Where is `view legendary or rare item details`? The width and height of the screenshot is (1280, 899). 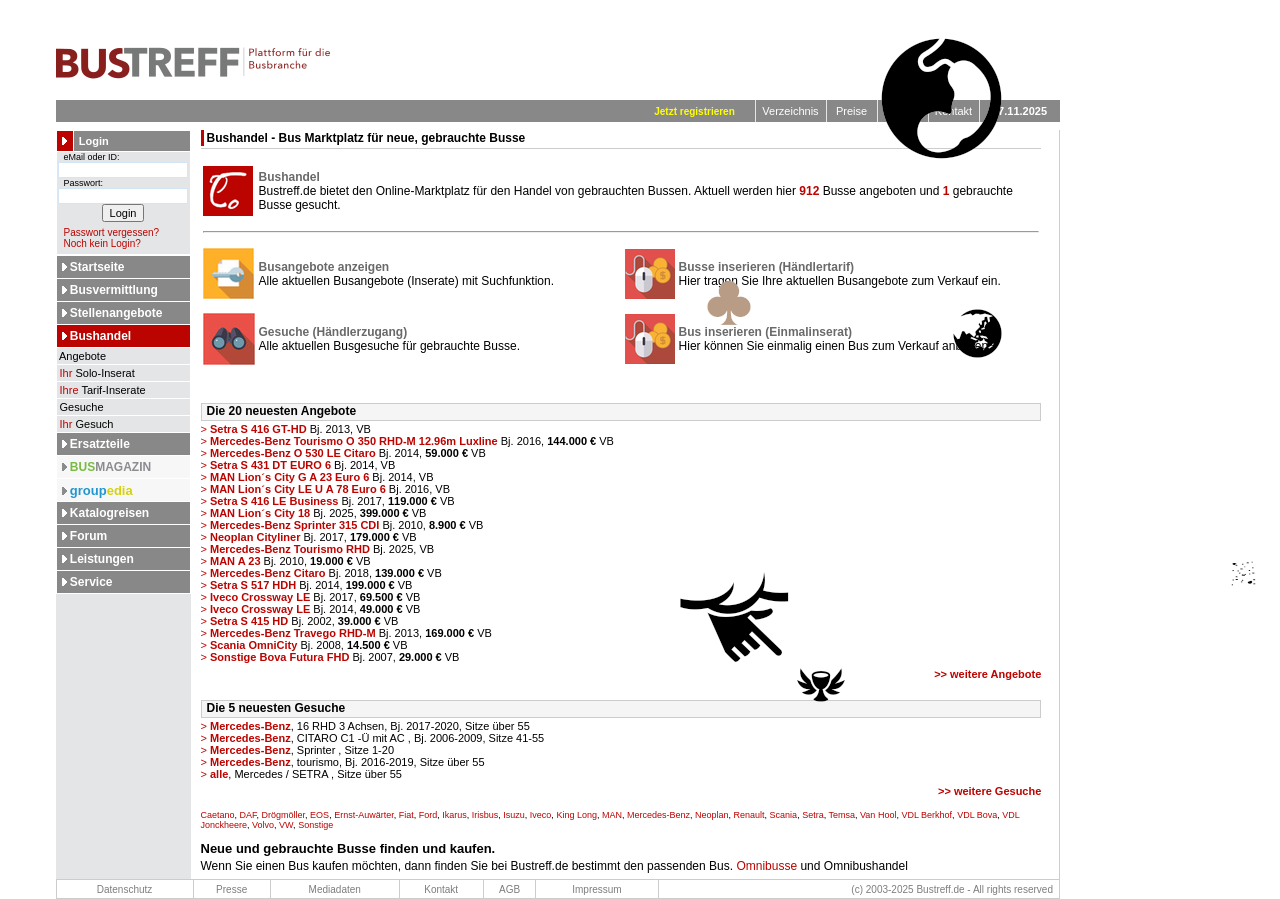
view legendary or rare item details is located at coordinates (821, 684).